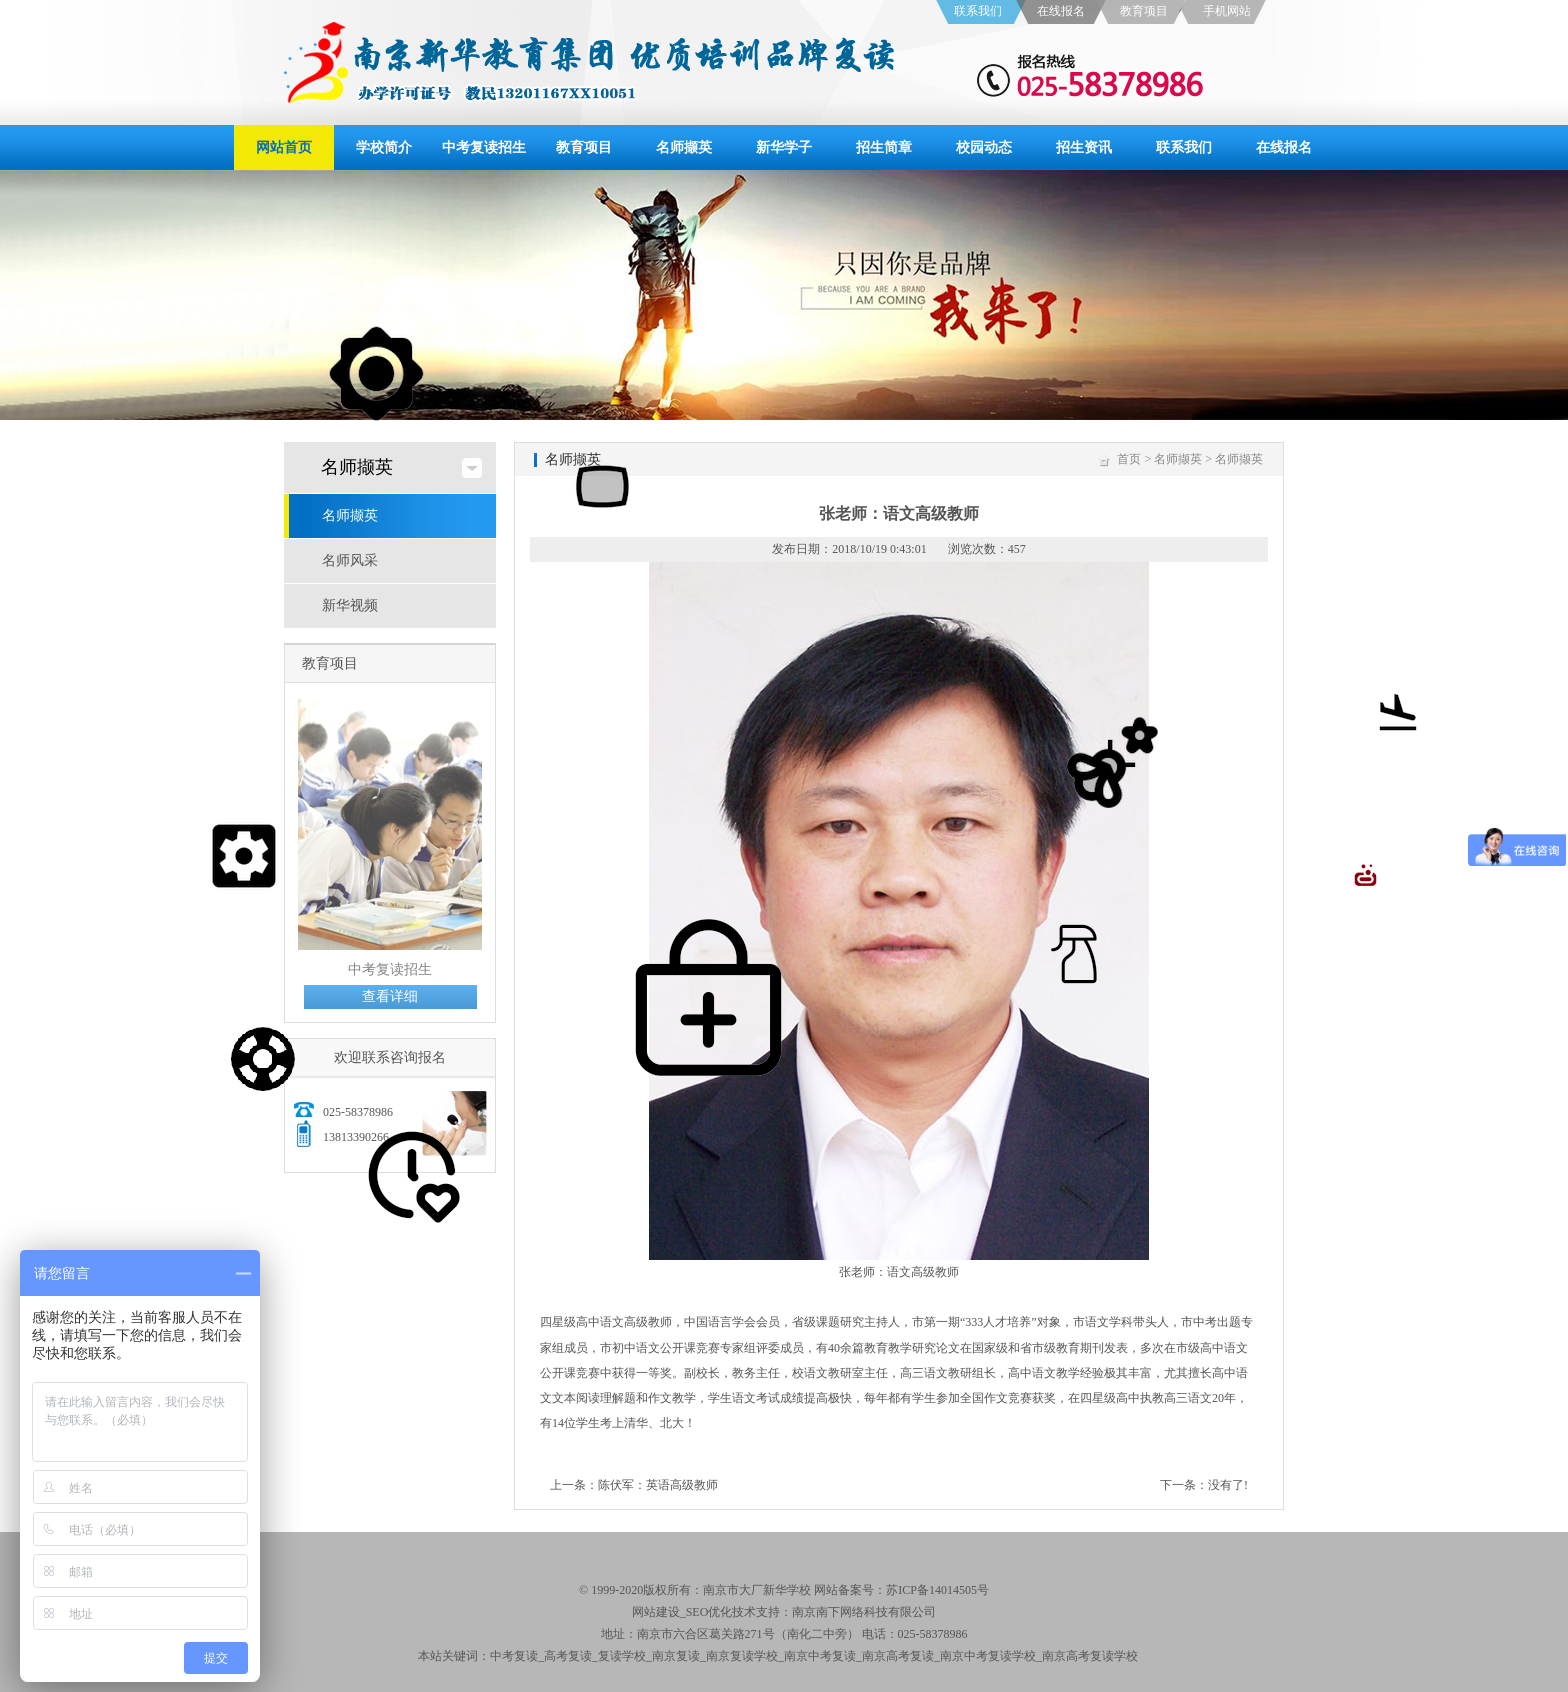 The height and width of the screenshot is (1692, 1568). What do you see at coordinates (263, 1059) in the screenshot?
I see `access help and support options` at bounding box center [263, 1059].